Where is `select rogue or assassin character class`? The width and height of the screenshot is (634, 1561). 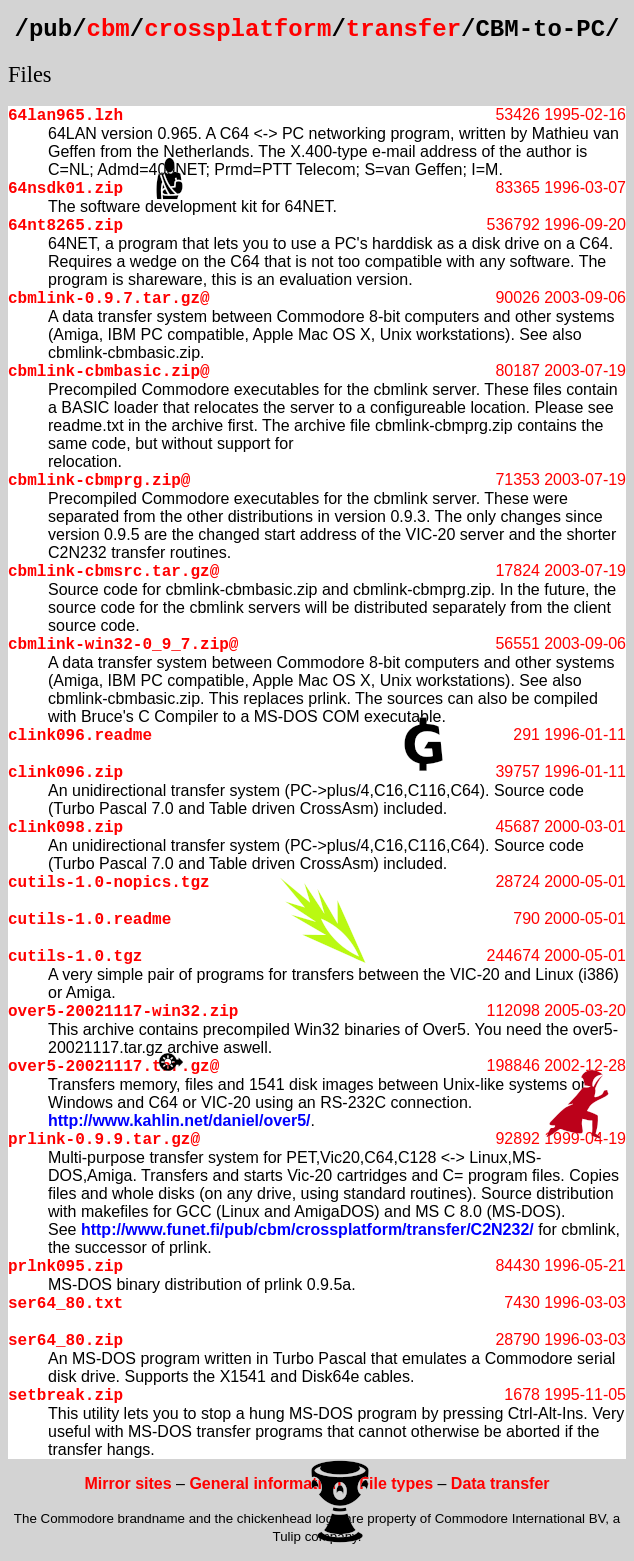
select rogue or assassin character class is located at coordinates (577, 1104).